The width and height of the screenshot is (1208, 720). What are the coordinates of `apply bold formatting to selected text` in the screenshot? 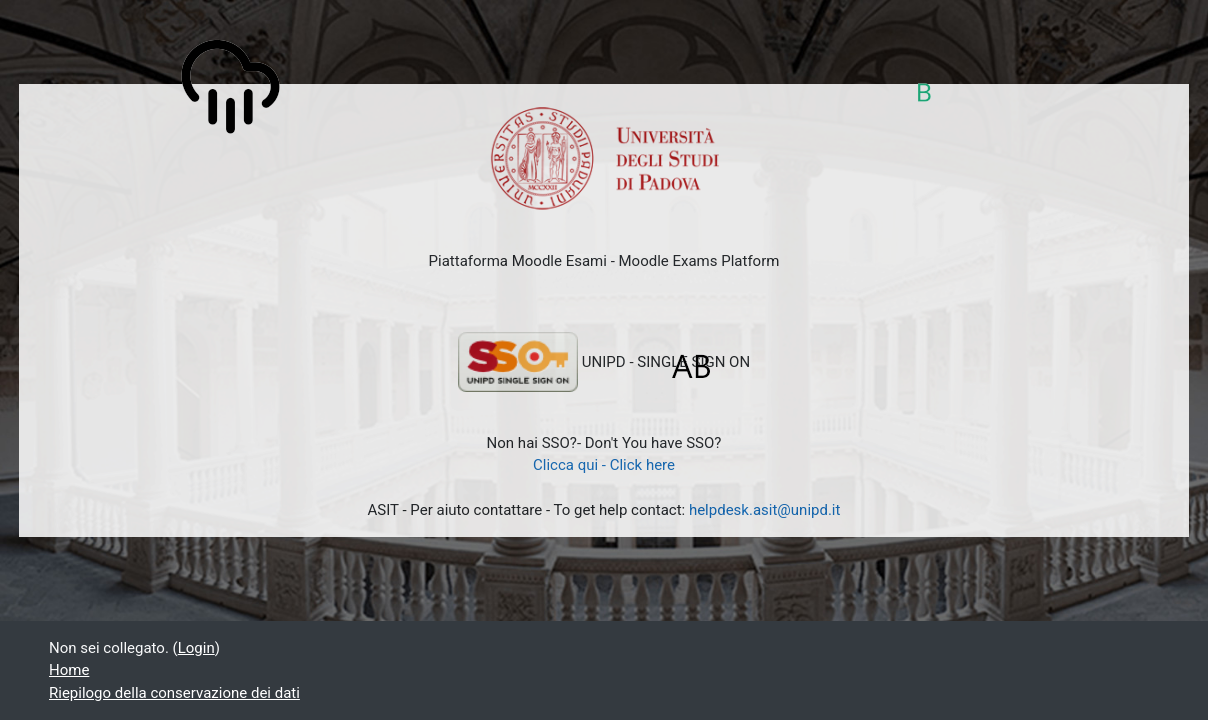 It's located at (923, 92).